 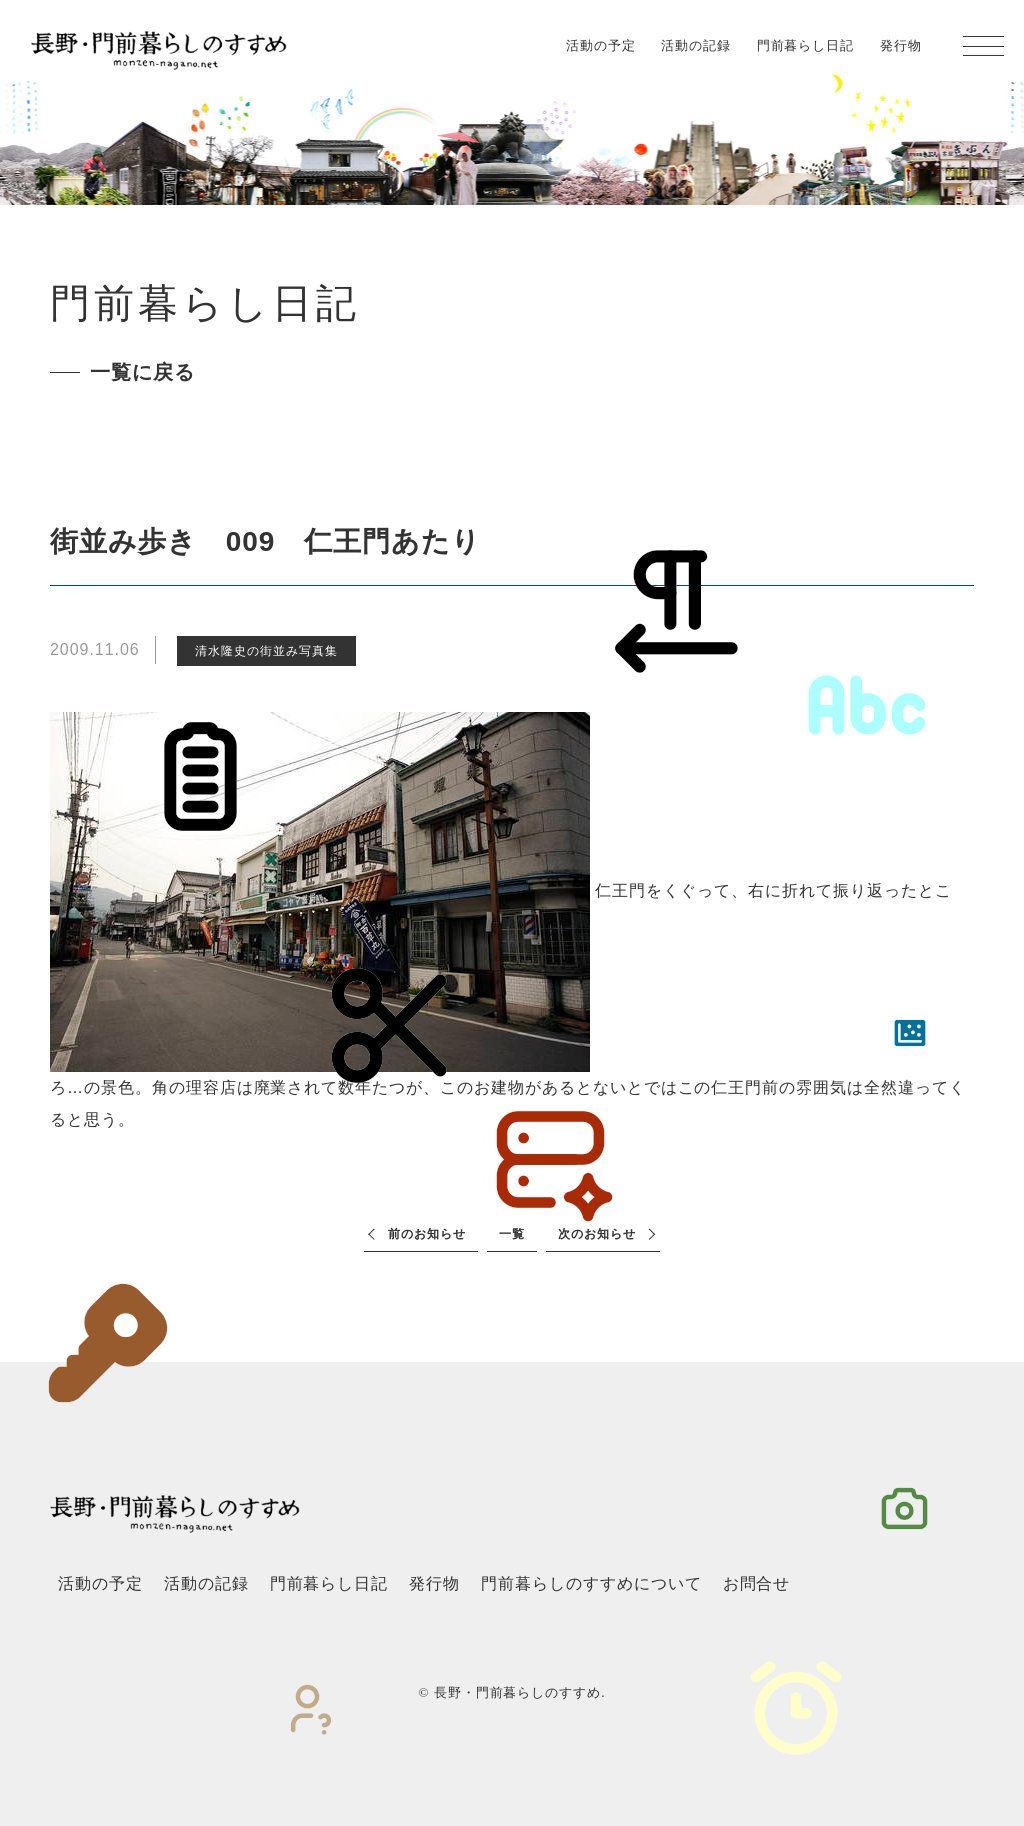 What do you see at coordinates (796, 1708) in the screenshot?
I see `set or view alarms` at bounding box center [796, 1708].